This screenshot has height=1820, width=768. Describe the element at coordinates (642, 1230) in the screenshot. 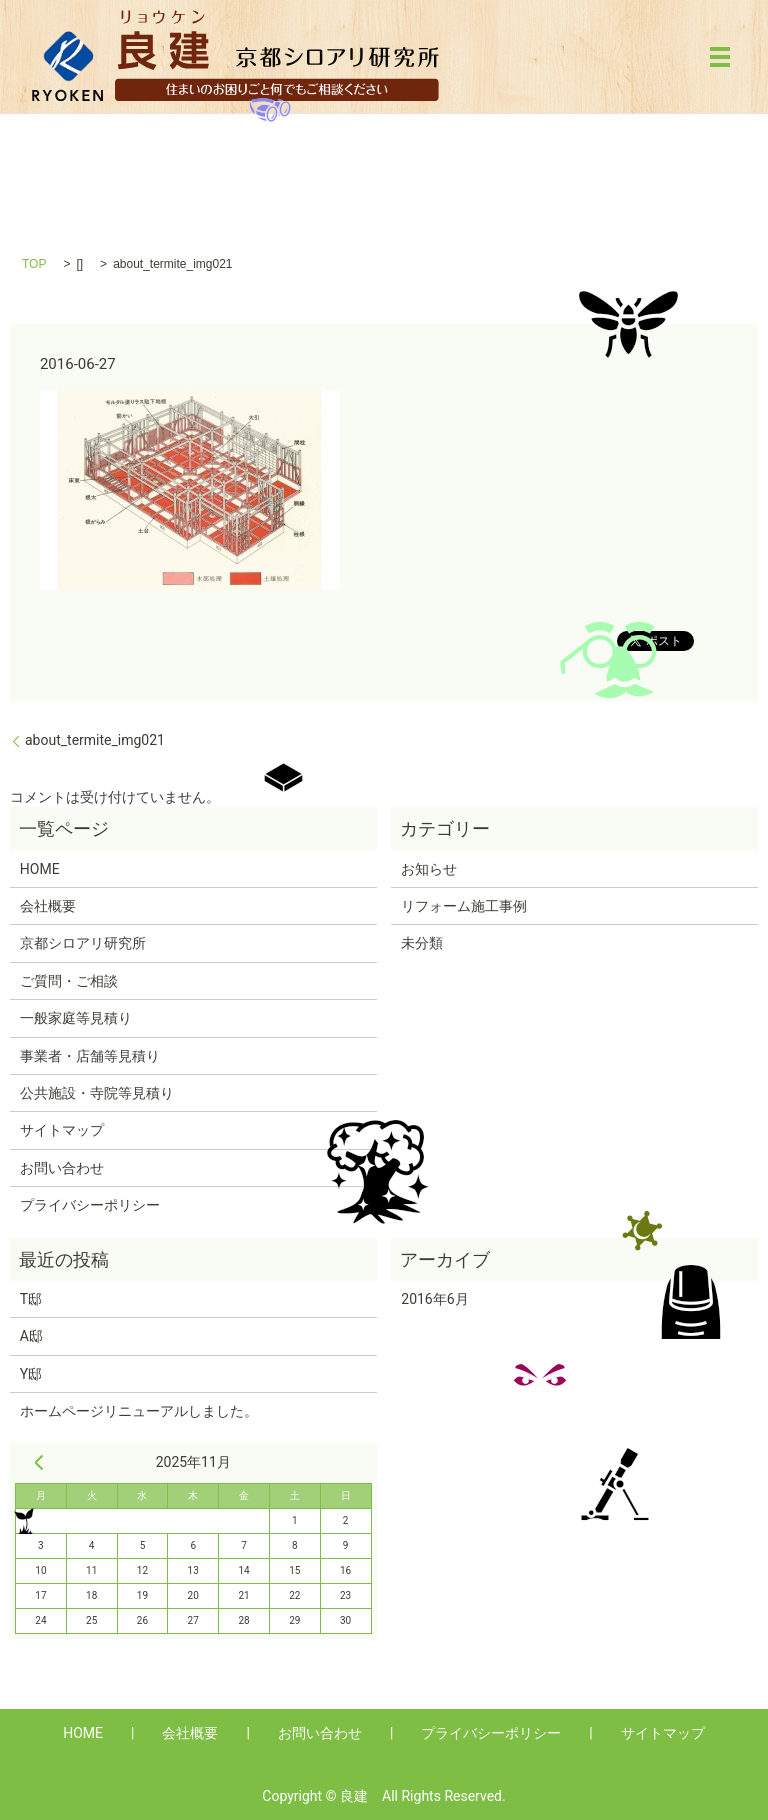

I see `indicates law enforcement or sheriff-related content` at that location.